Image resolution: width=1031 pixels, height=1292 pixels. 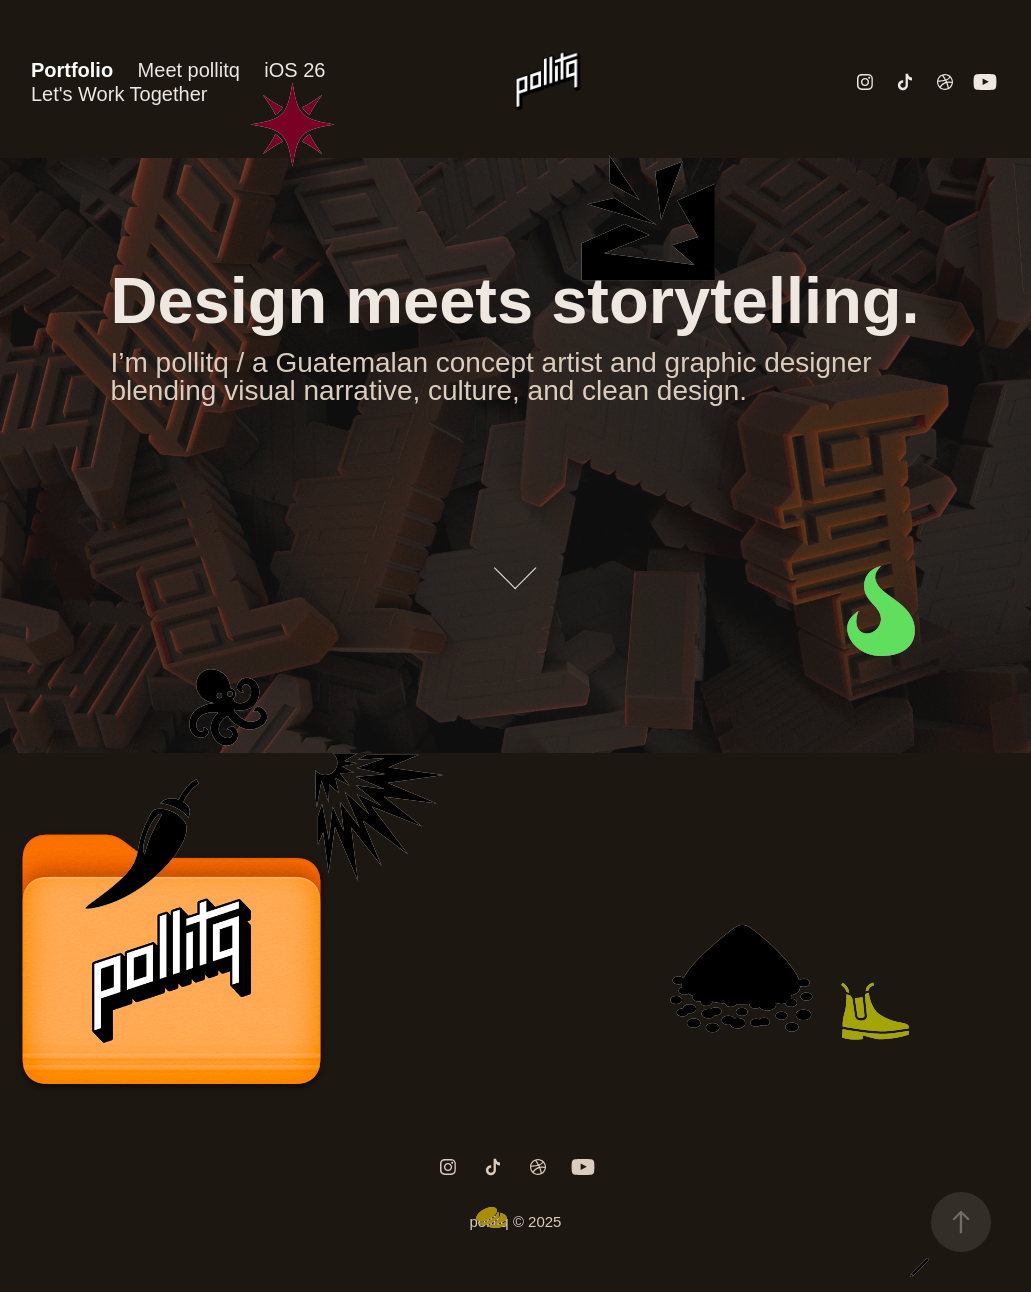 I want to click on toggle brightness or light mode, so click(x=381, y=818).